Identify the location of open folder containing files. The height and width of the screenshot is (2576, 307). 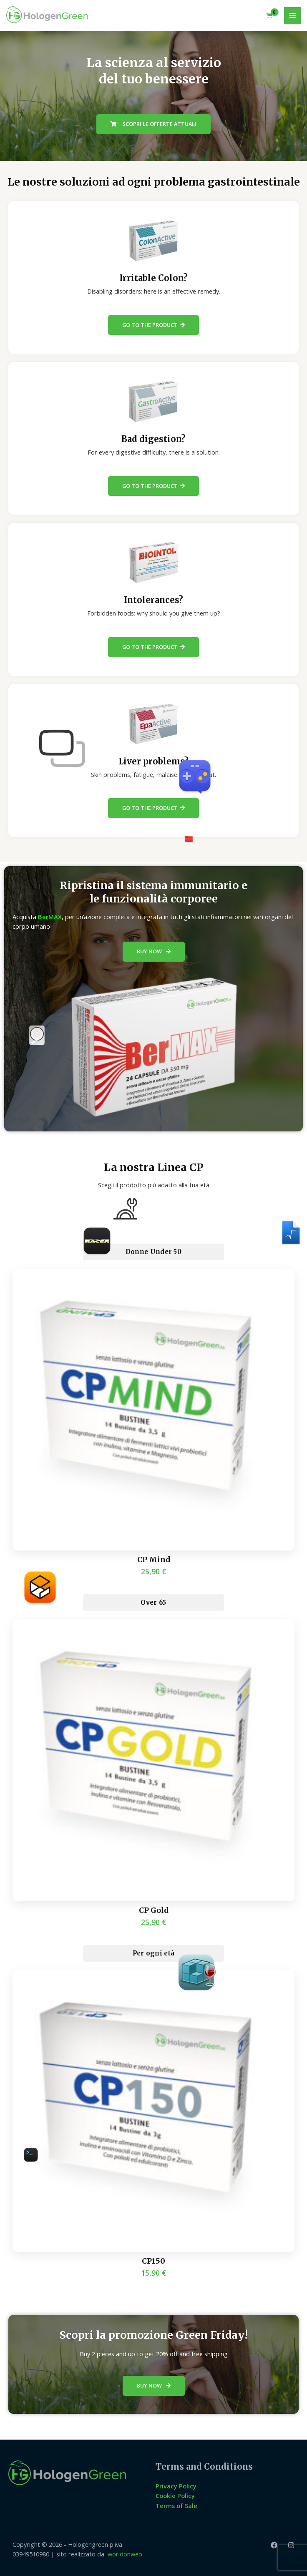
(189, 839).